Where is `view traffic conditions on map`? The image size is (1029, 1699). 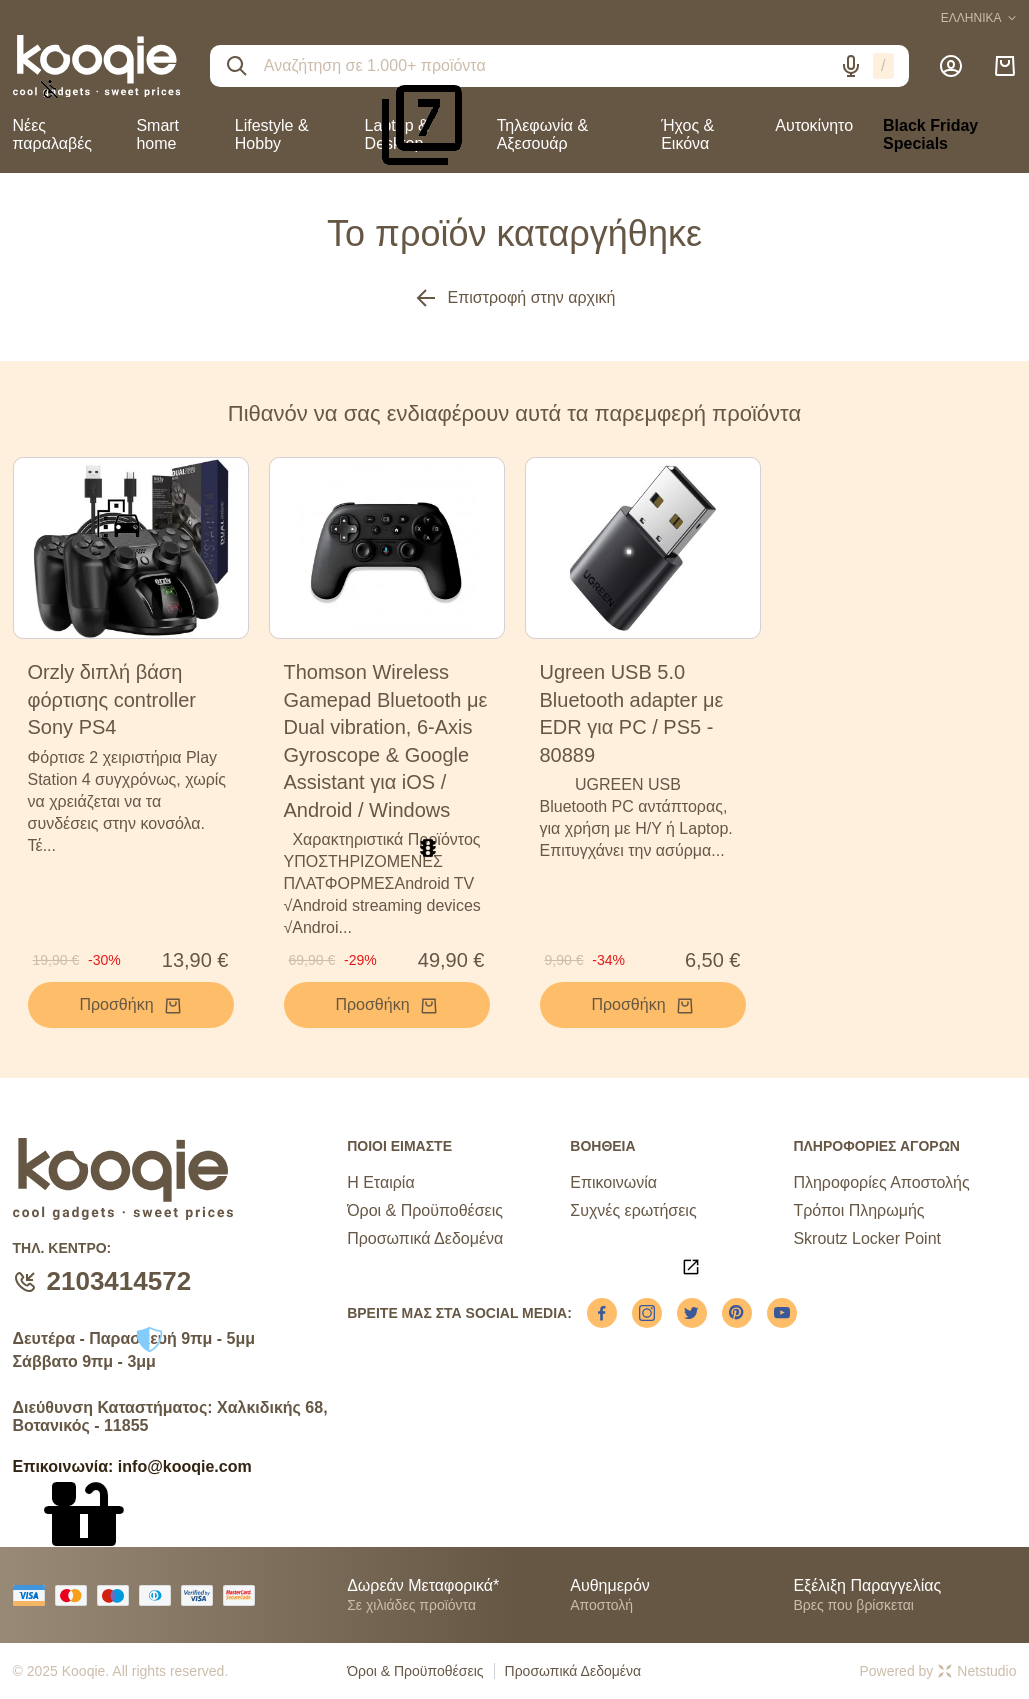 view traffic conditions on map is located at coordinates (428, 848).